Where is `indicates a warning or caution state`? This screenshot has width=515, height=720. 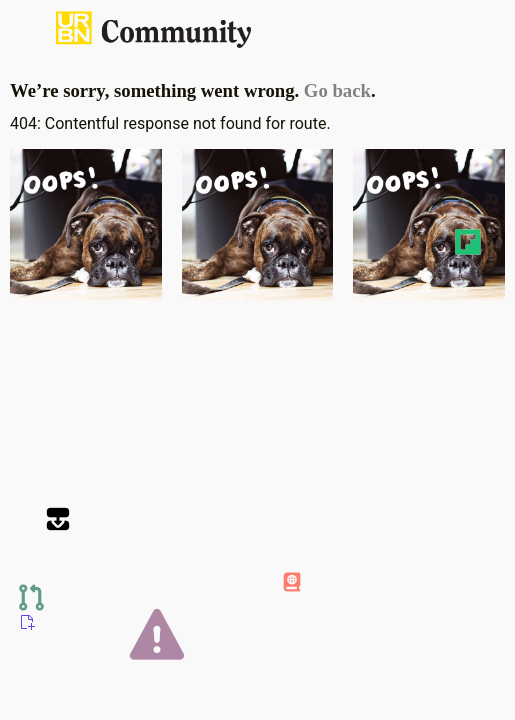
indicates a warning or caution state is located at coordinates (157, 636).